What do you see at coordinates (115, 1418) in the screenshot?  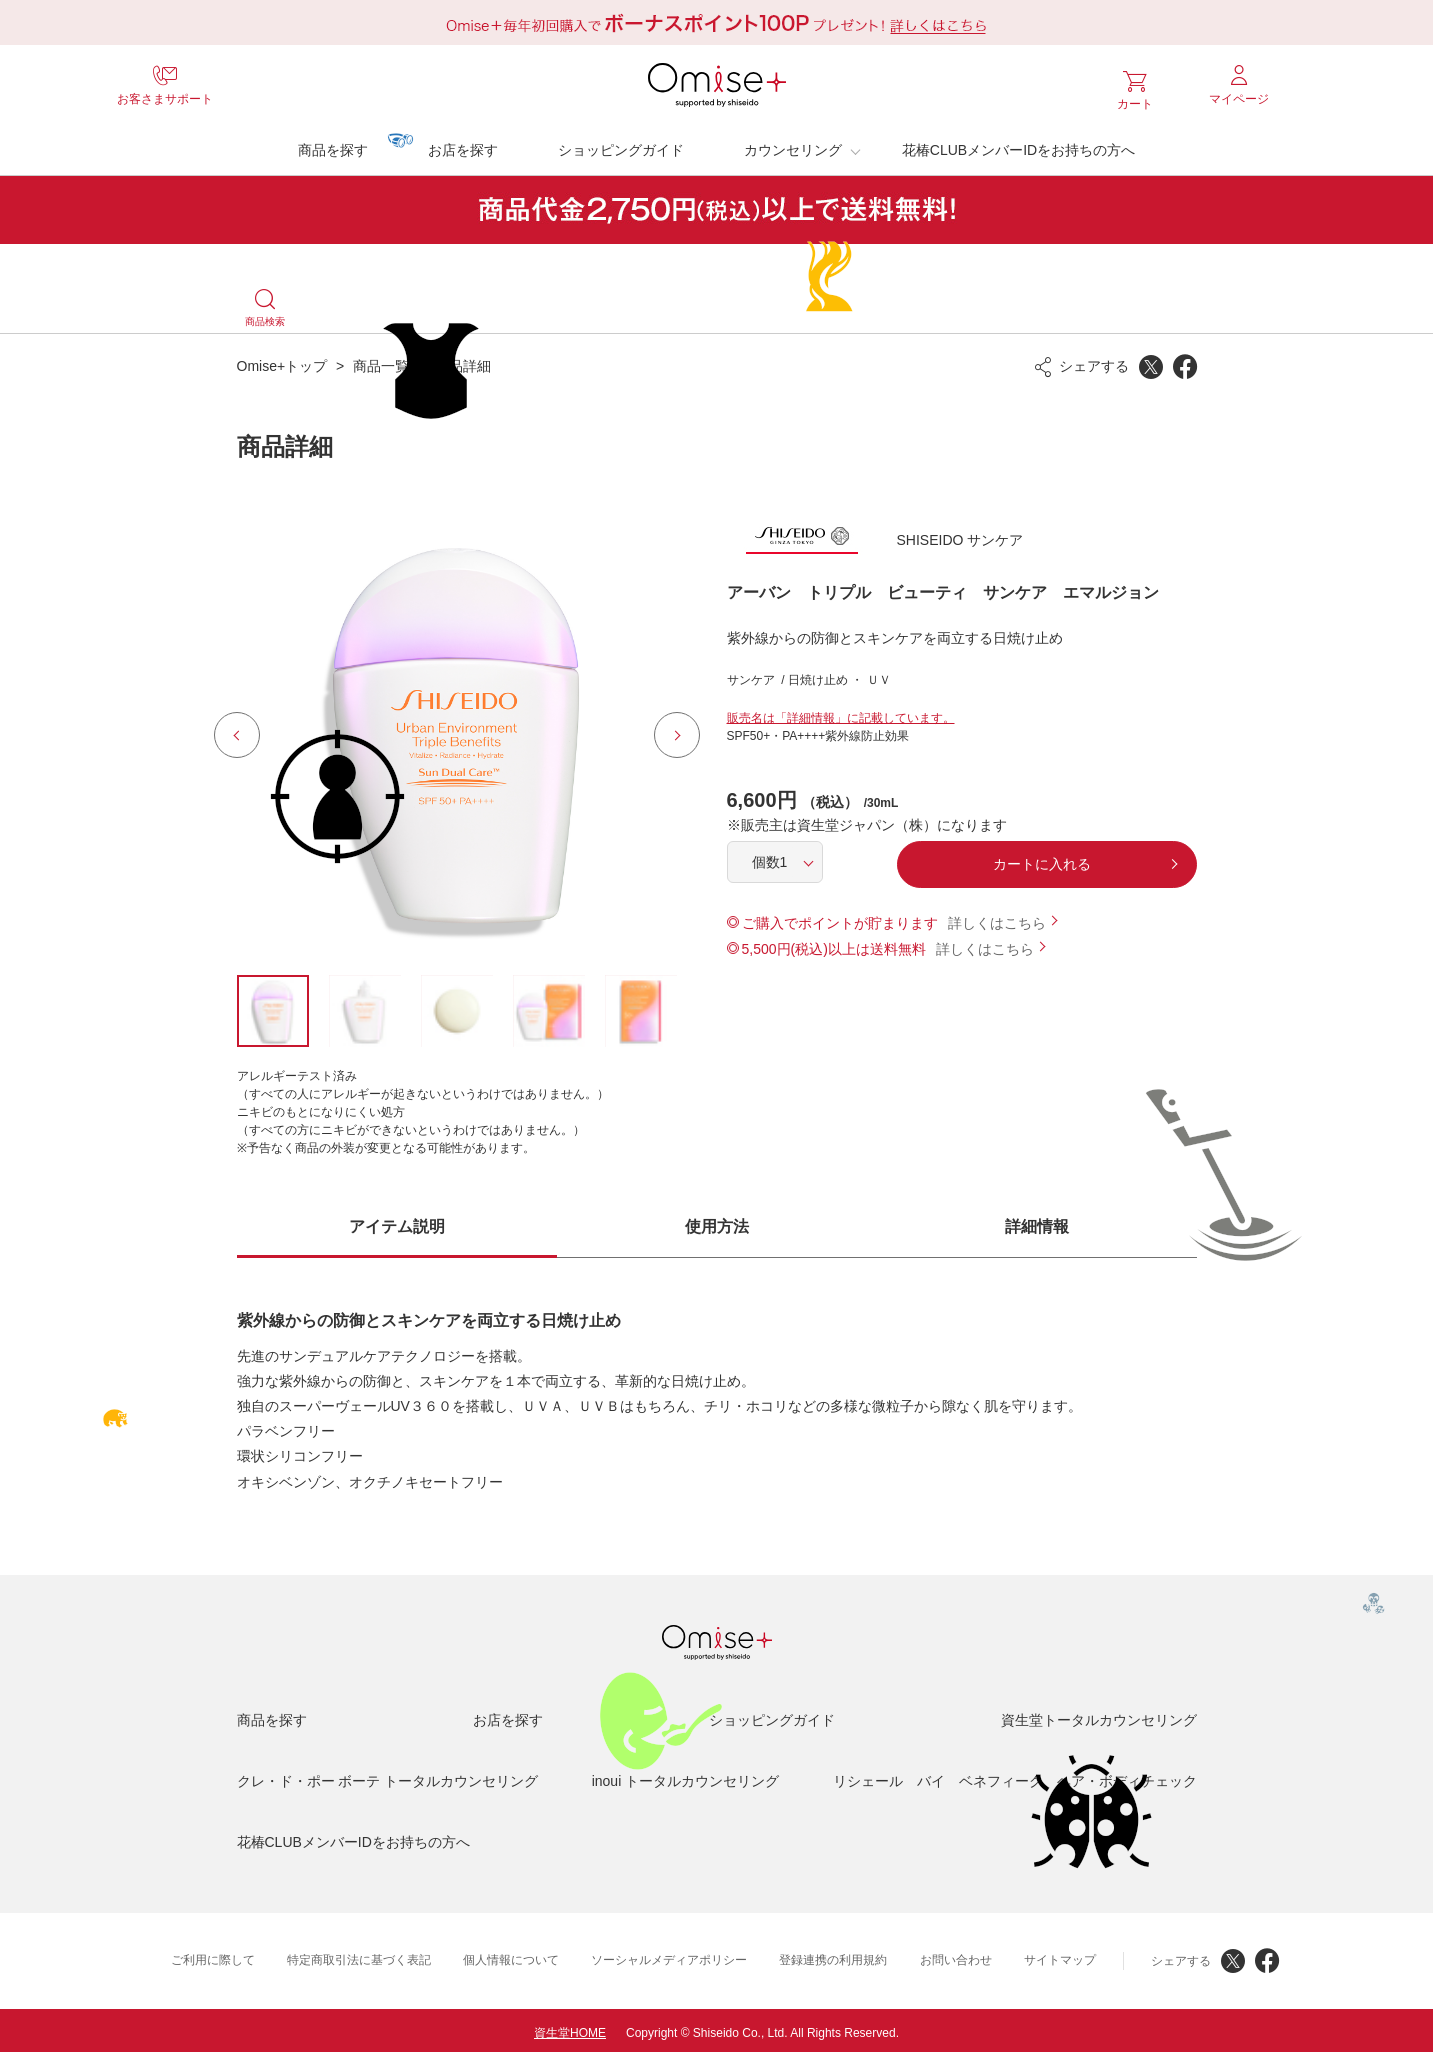 I see `polar bear icon for wildlife or arctic-themed game` at bounding box center [115, 1418].